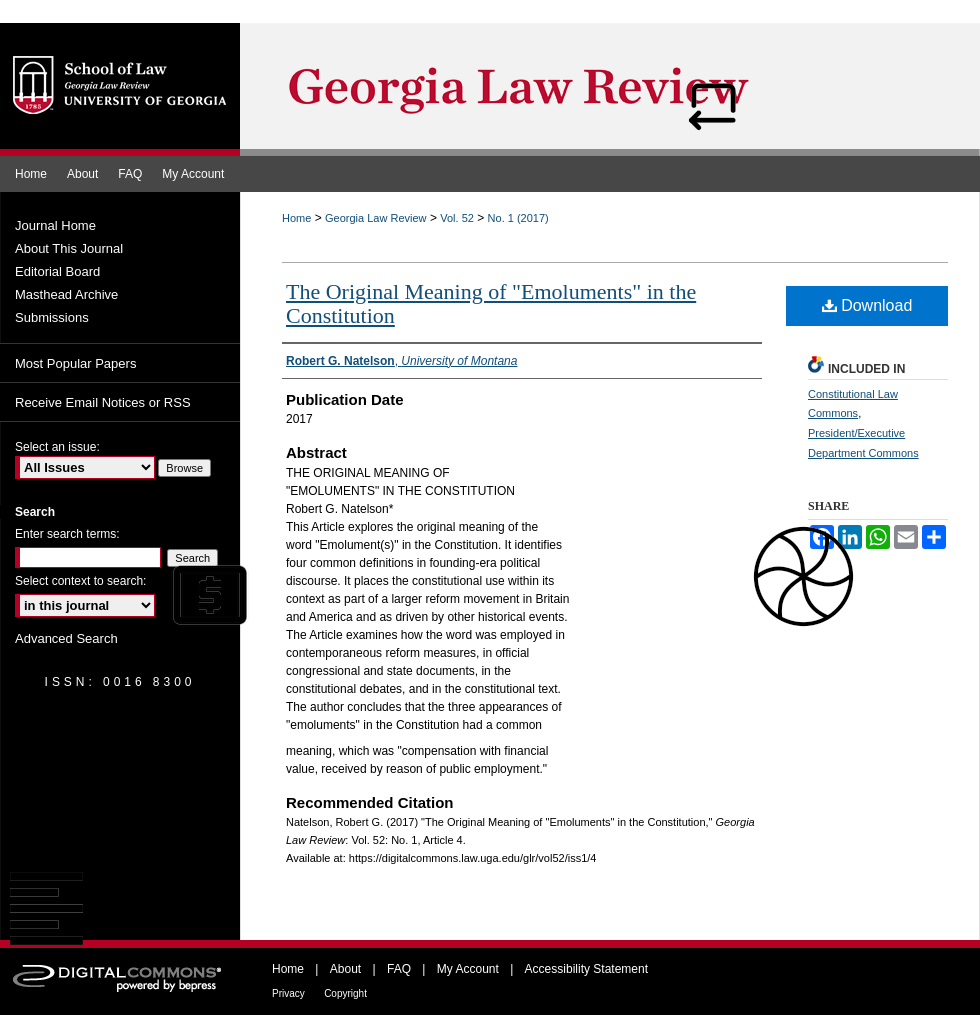 The height and width of the screenshot is (1015, 980). I want to click on auto-fit content to the left edge, so click(713, 105).